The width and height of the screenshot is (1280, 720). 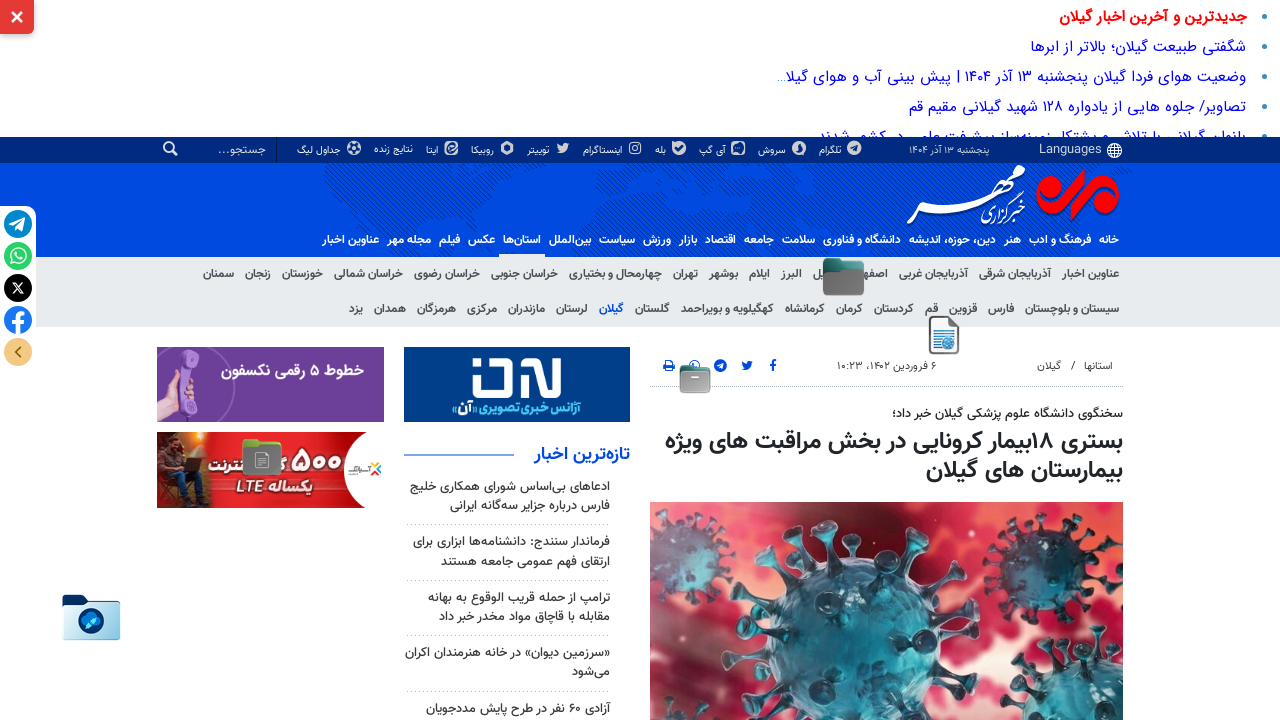 What do you see at coordinates (843, 276) in the screenshot?
I see `open folder containing files` at bounding box center [843, 276].